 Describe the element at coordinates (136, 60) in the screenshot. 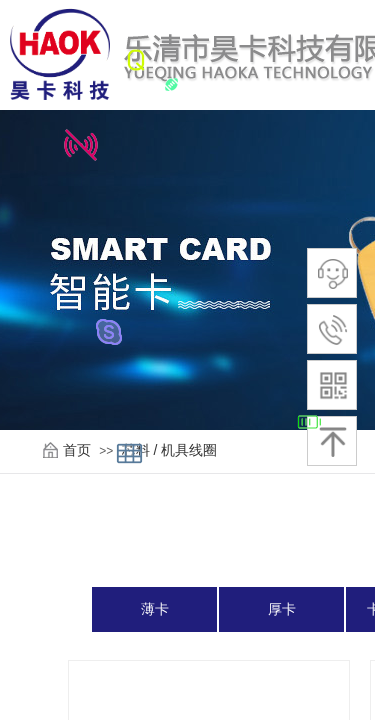

I see `represents the letter Q in alphabetical navigation` at that location.